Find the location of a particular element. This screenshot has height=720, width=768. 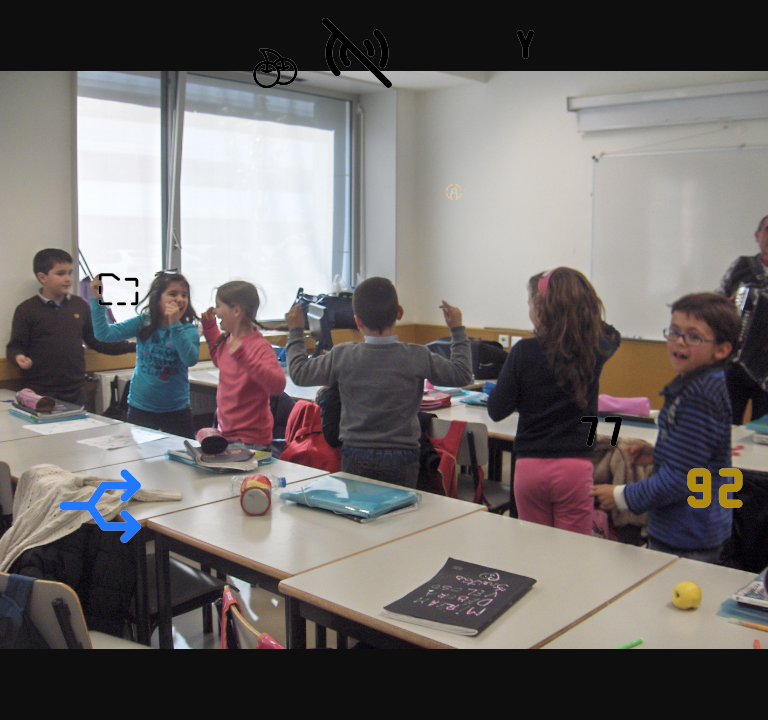

displays the number 92 as a badge or counter is located at coordinates (715, 488).